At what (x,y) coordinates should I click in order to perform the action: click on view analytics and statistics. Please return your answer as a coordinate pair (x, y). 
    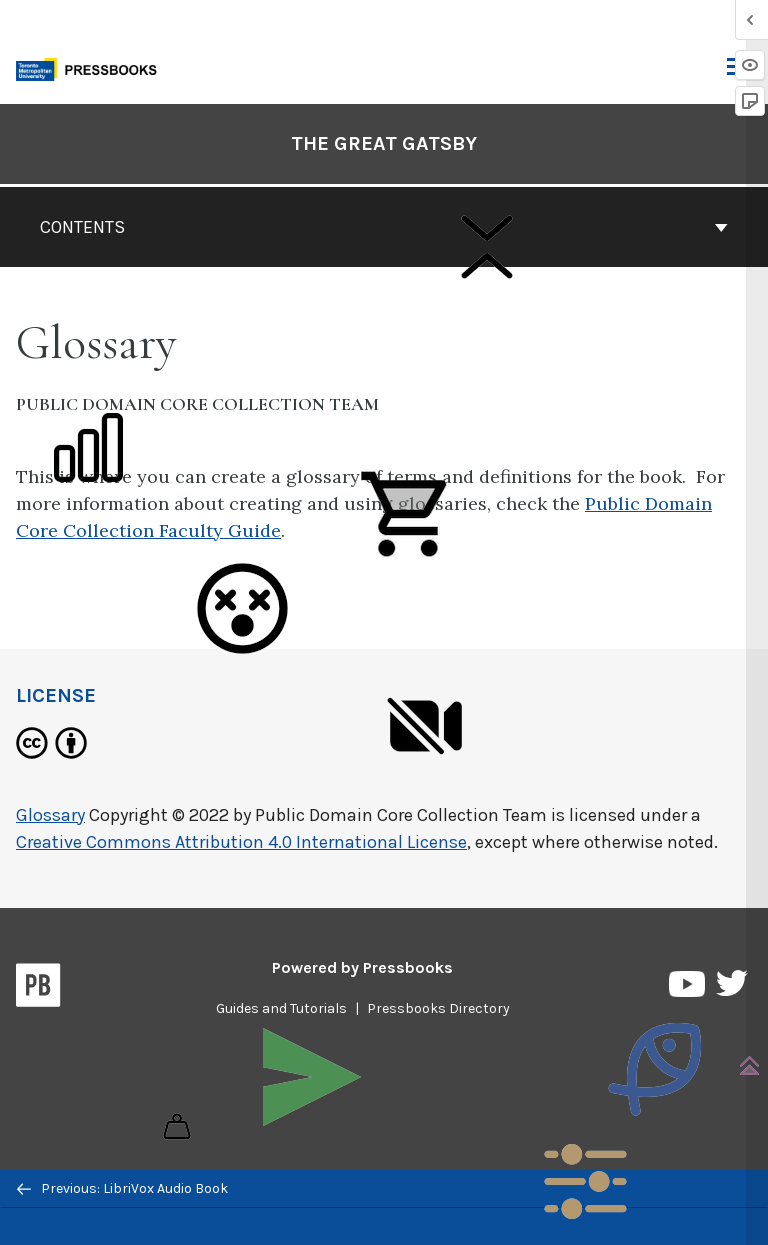
    Looking at the image, I should click on (88, 447).